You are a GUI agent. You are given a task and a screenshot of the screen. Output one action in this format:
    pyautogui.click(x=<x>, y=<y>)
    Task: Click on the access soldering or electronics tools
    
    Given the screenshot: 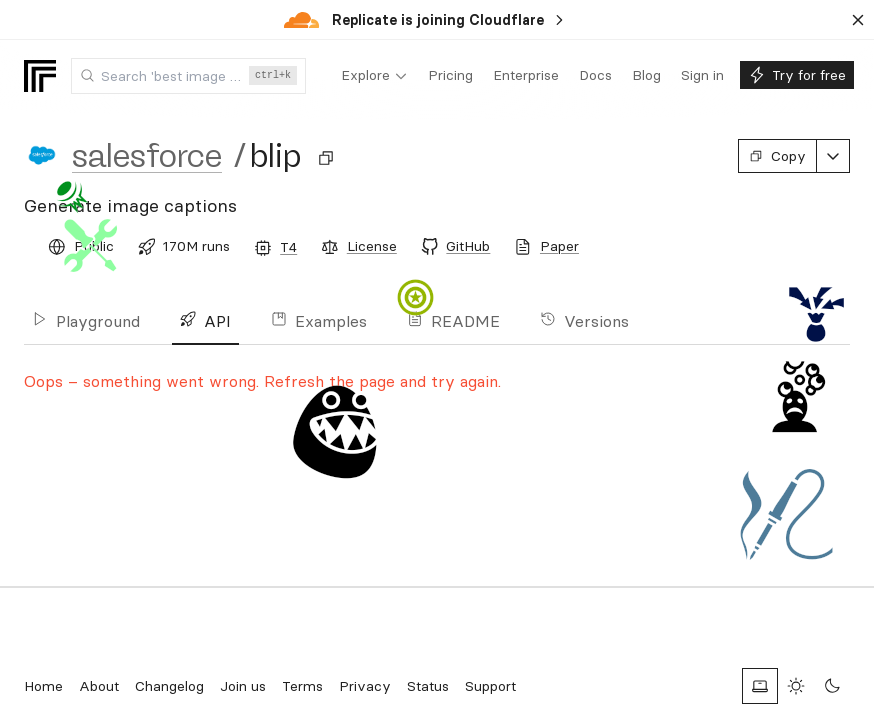 What is the action you would take?
    pyautogui.click(x=785, y=516)
    